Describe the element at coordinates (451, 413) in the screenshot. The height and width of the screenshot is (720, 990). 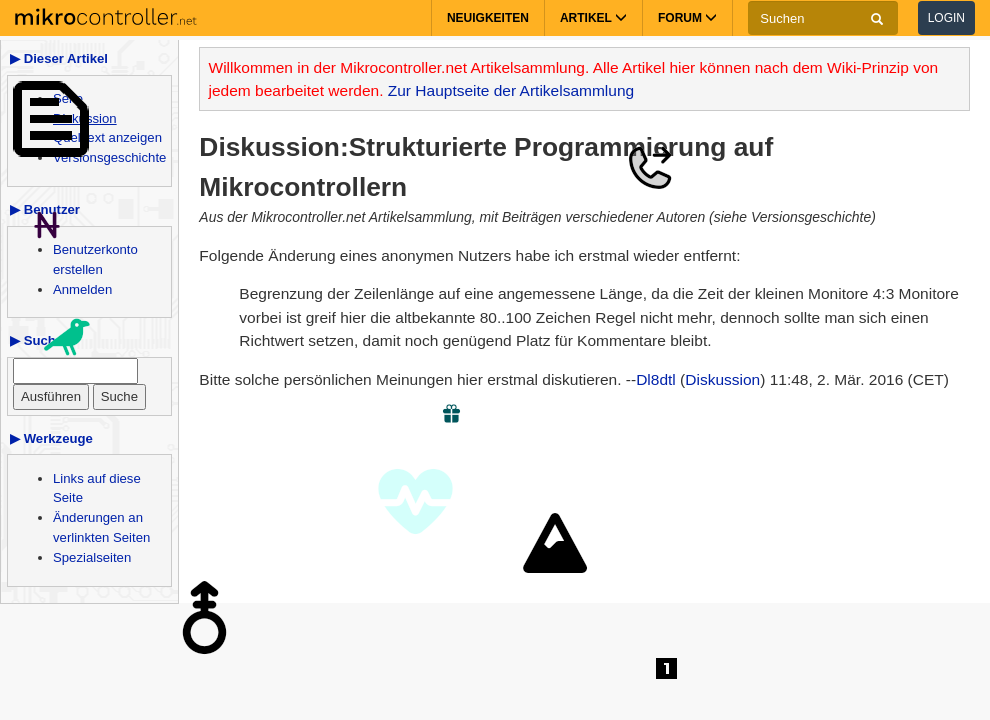
I see `view or redeem a gift` at that location.